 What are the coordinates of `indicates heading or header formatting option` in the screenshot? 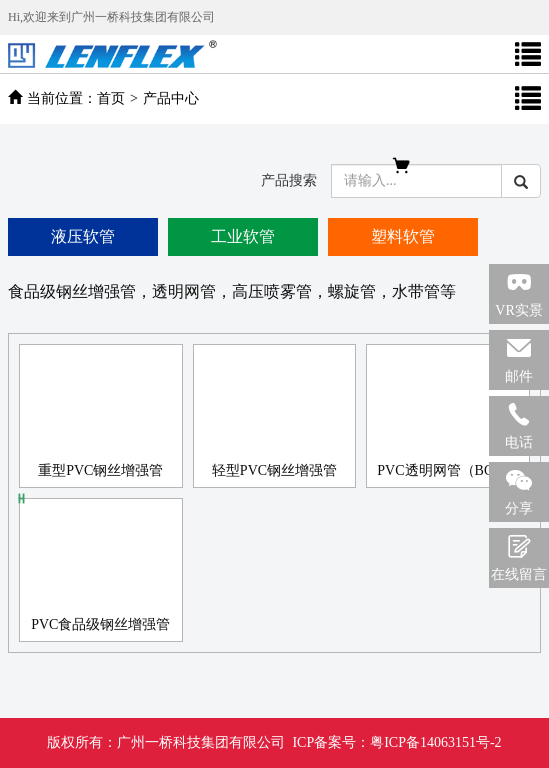 It's located at (21, 498).